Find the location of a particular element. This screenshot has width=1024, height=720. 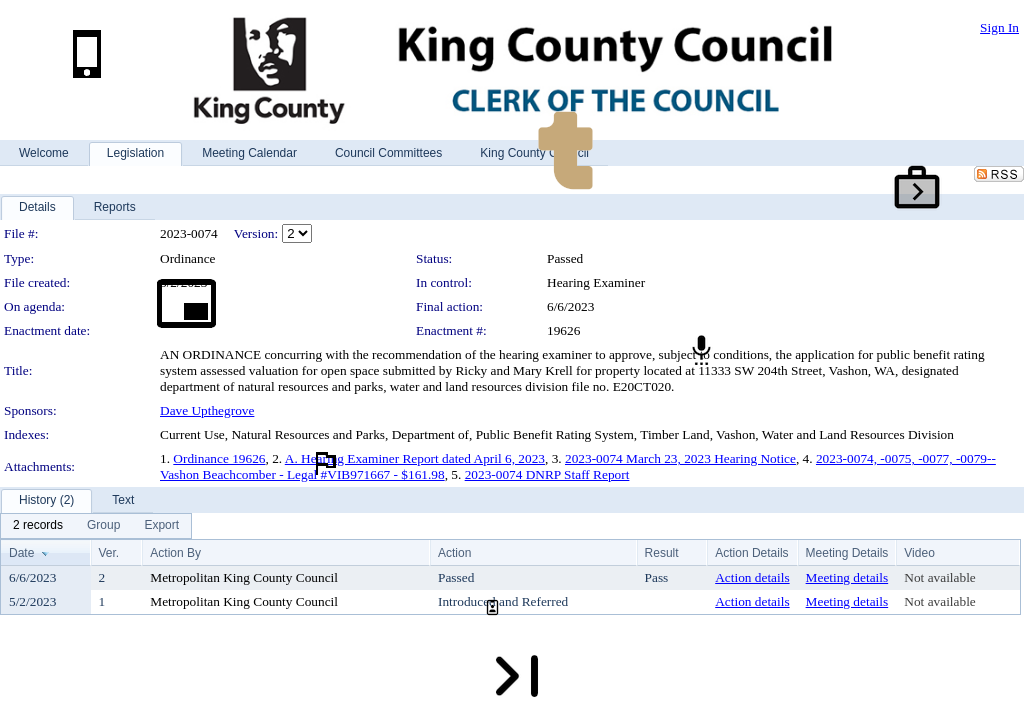

open tumblr app is located at coordinates (565, 150).